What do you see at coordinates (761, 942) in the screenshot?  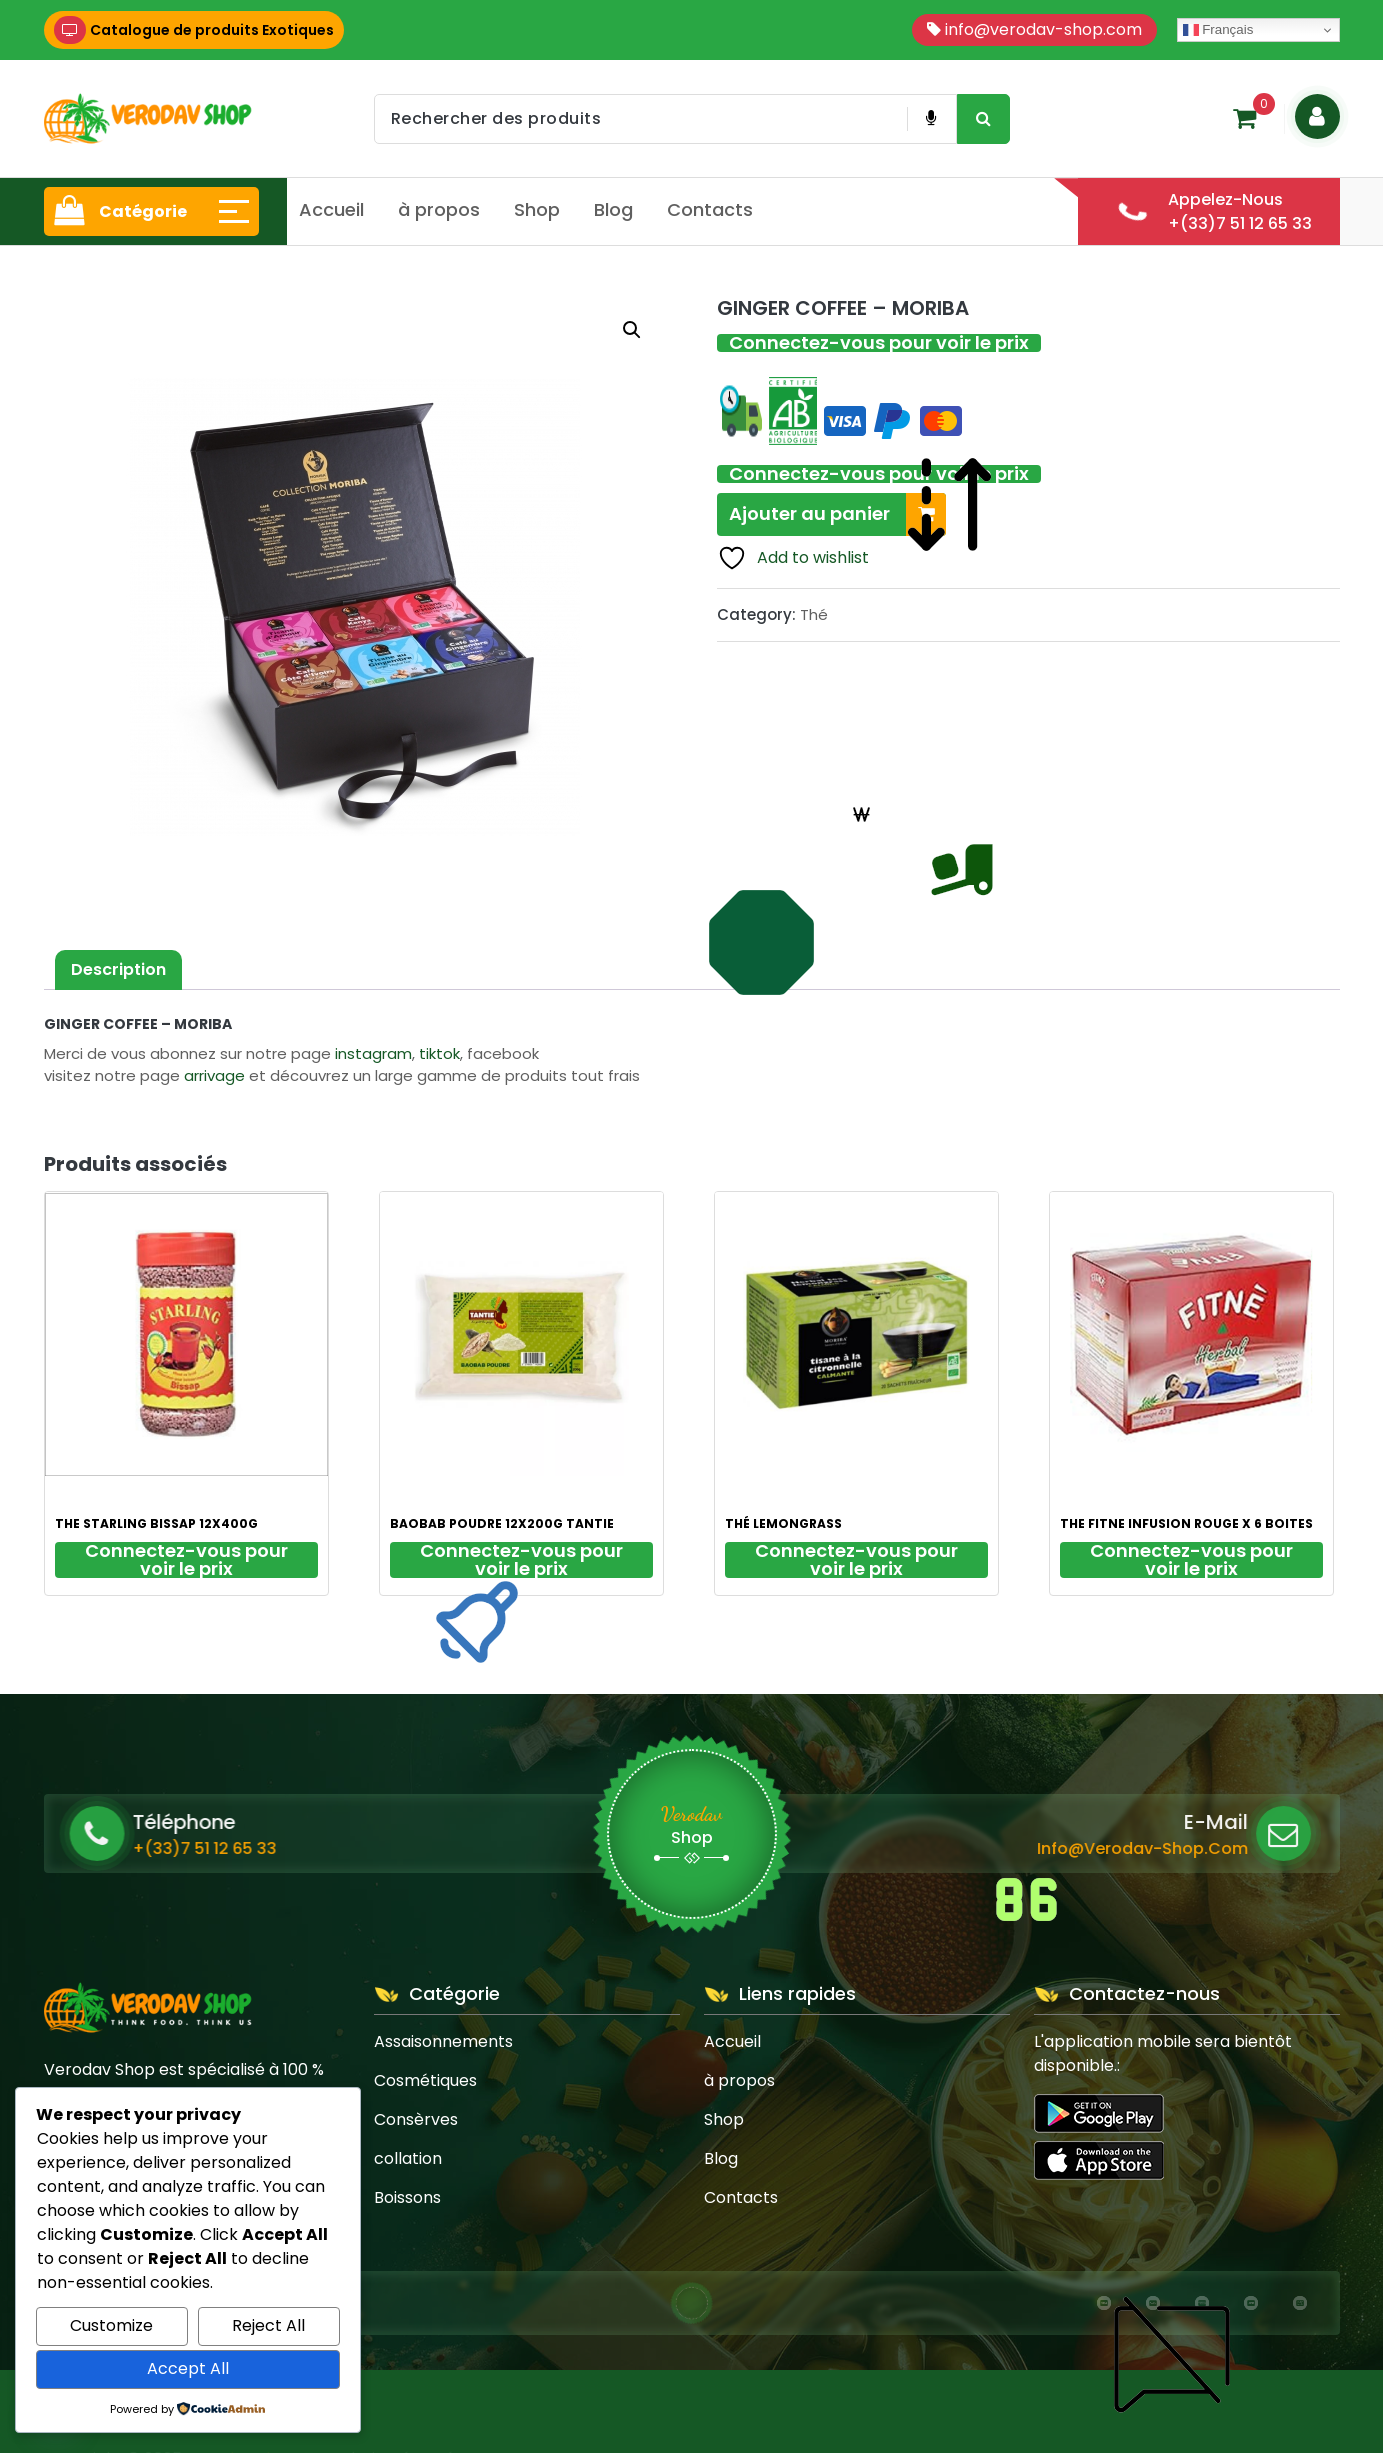 I see `indicates a stop or warning state` at bounding box center [761, 942].